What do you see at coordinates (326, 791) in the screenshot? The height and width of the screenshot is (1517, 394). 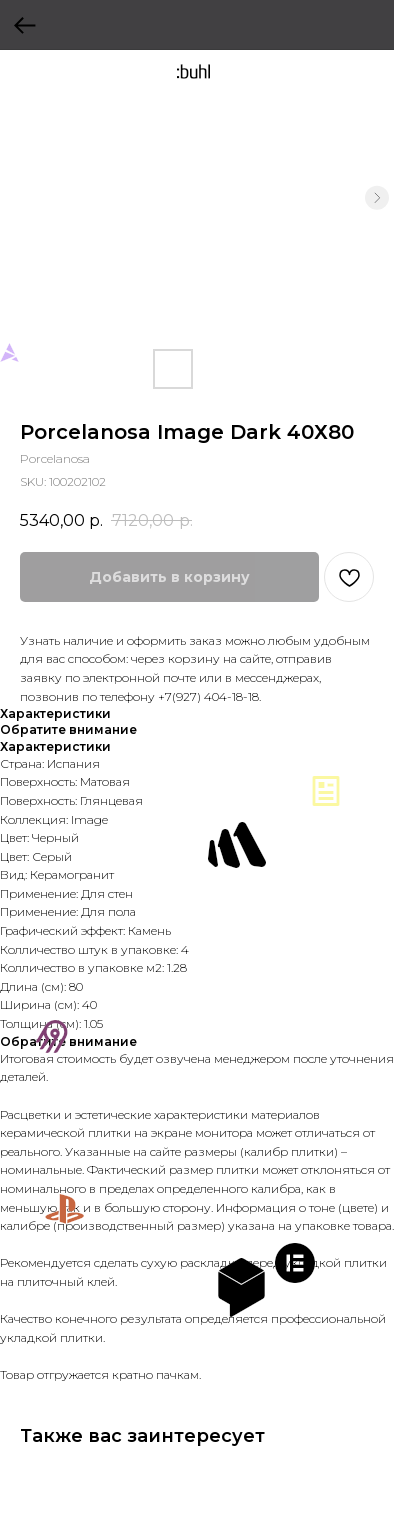 I see `view article or news content` at bounding box center [326, 791].